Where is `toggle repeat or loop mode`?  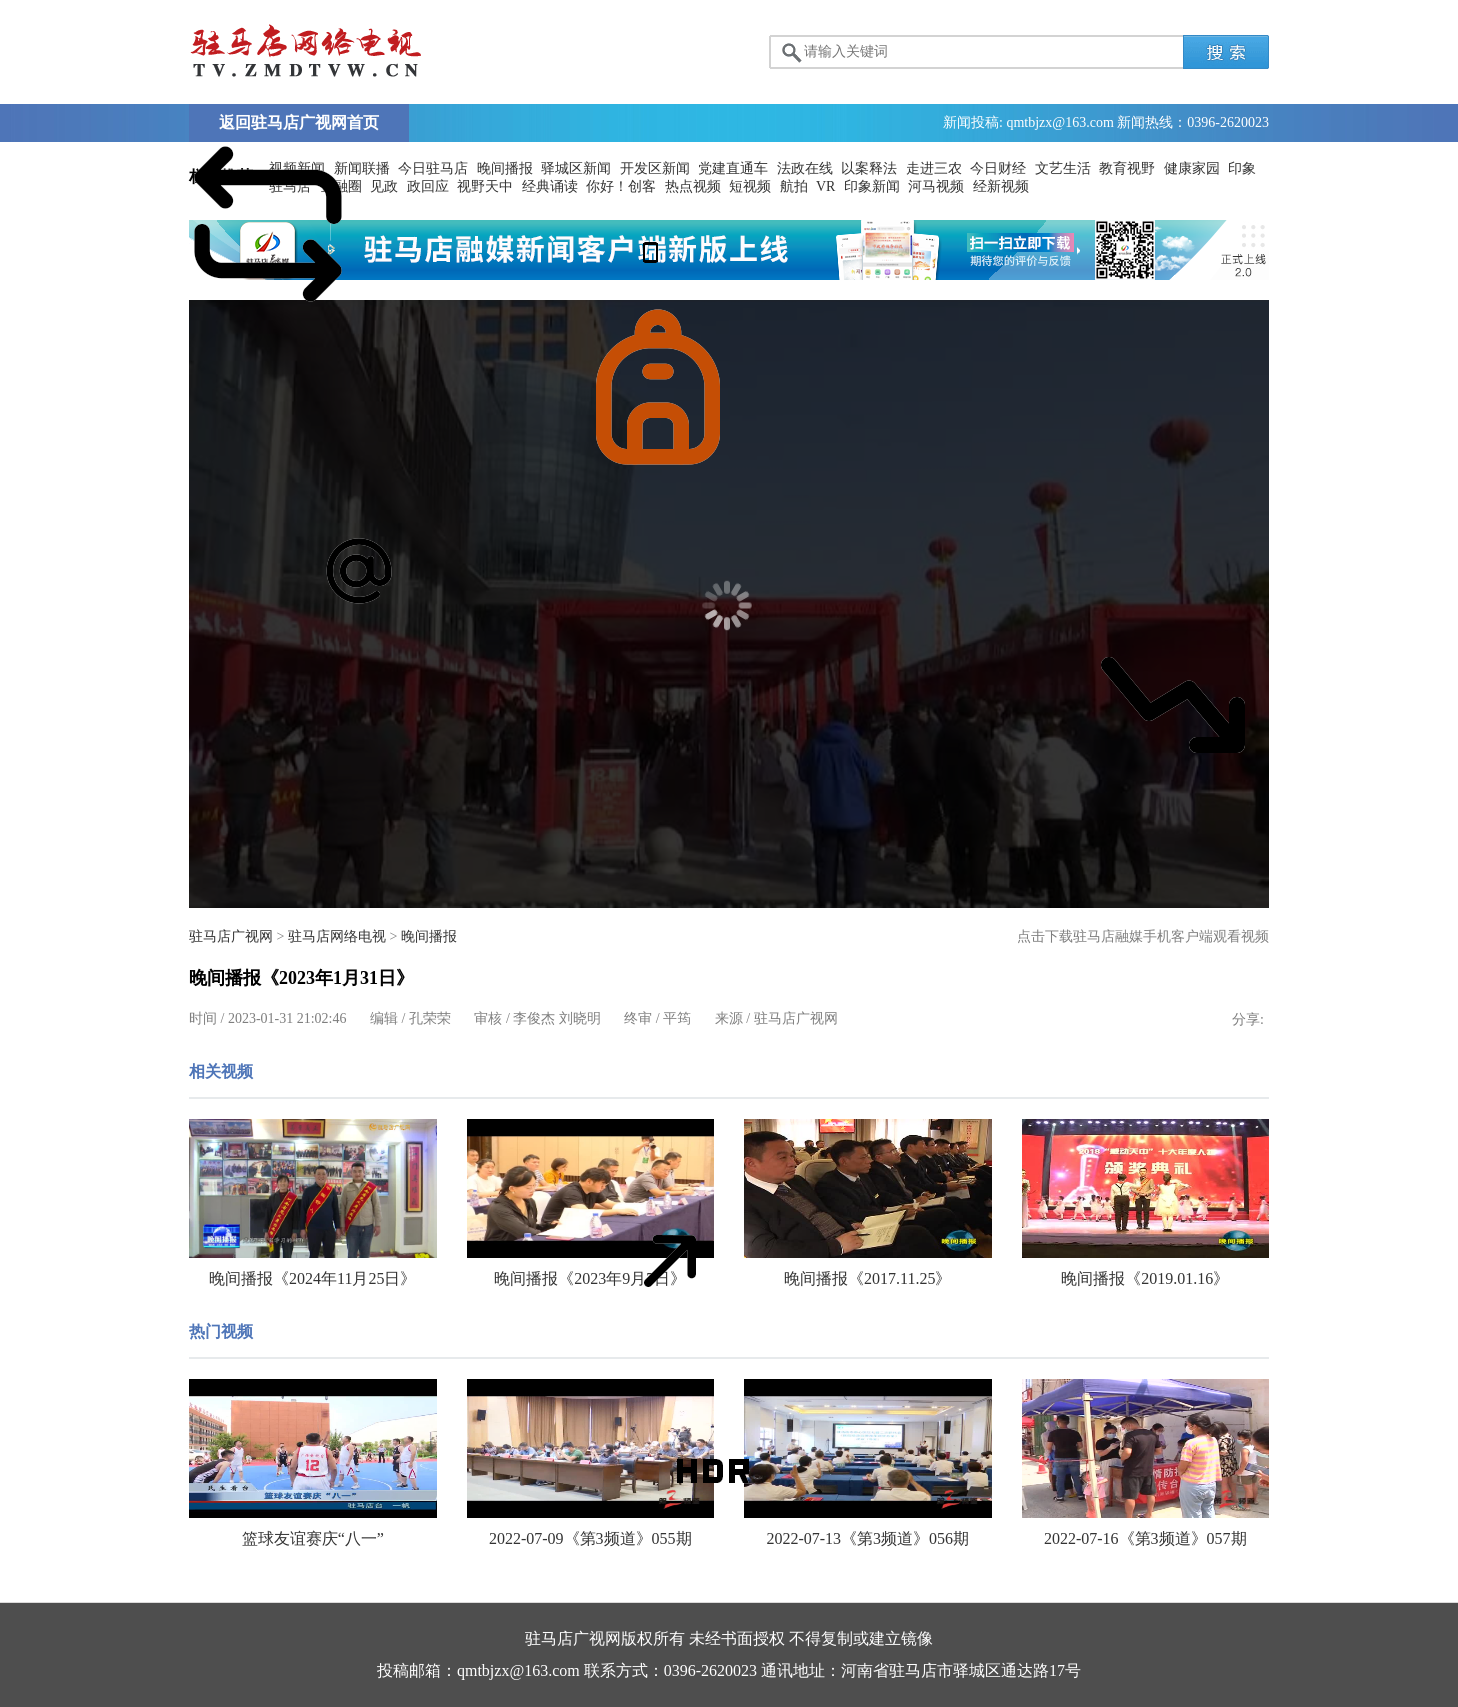
toggle repeat or loop mode is located at coordinates (268, 224).